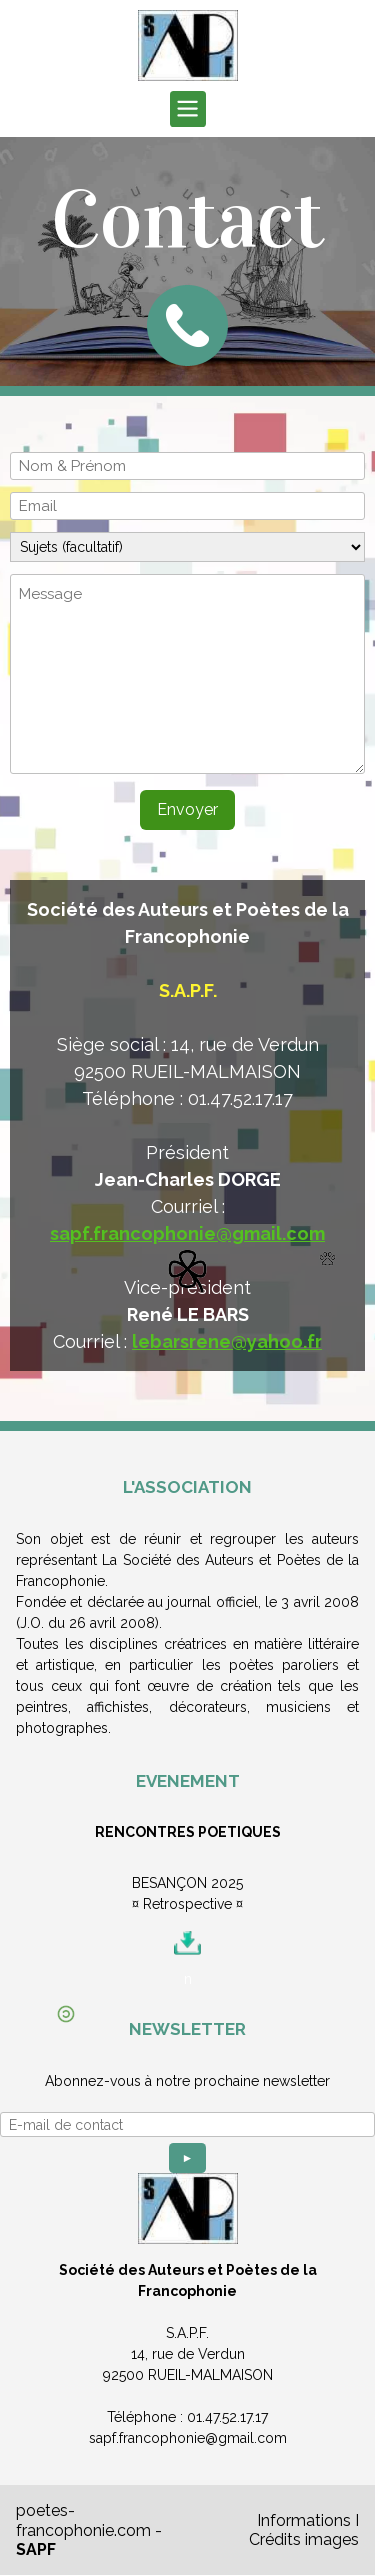  What do you see at coordinates (327, 1258) in the screenshot?
I see `access pet-related features or settings` at bounding box center [327, 1258].